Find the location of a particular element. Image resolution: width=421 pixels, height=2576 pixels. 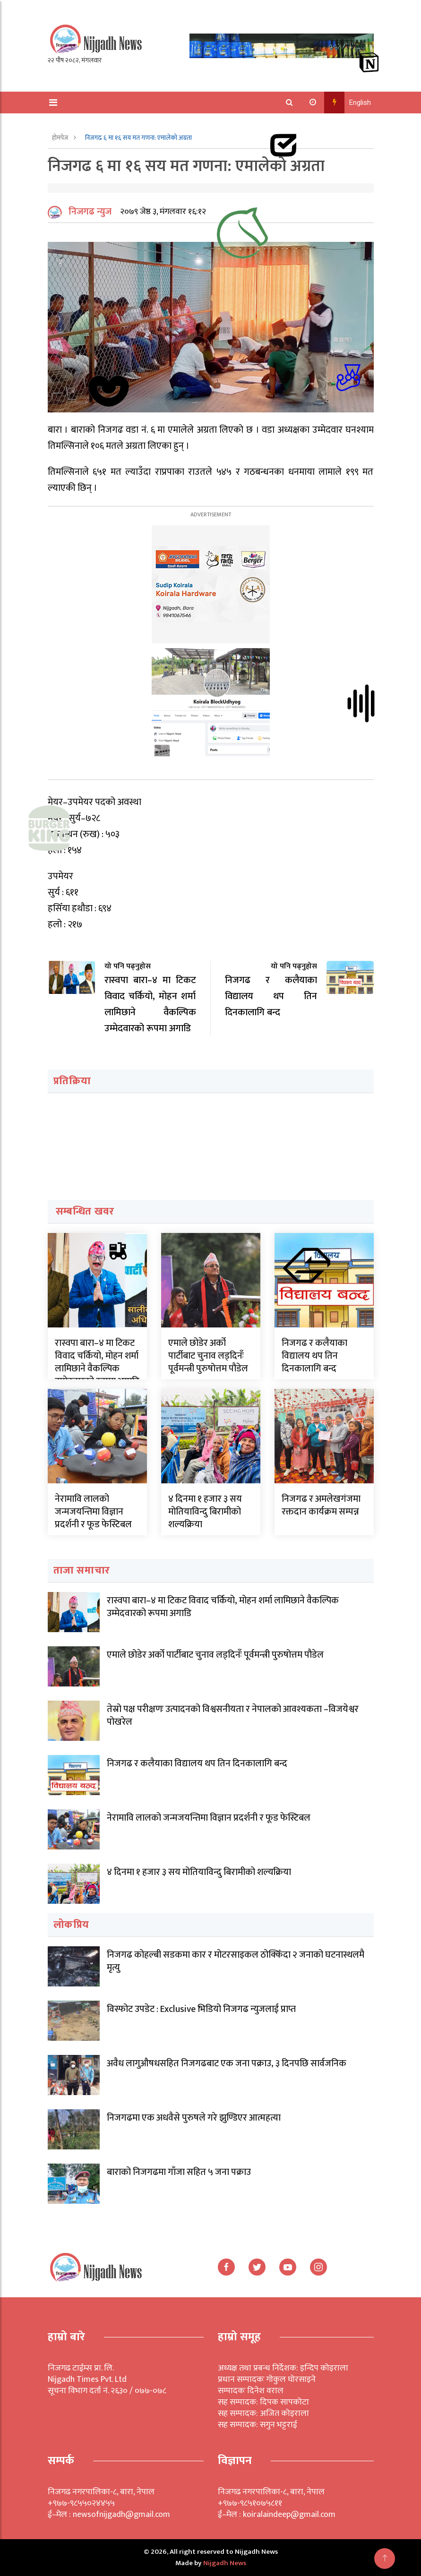

order food for delivery or pickup is located at coordinates (118, 1251).